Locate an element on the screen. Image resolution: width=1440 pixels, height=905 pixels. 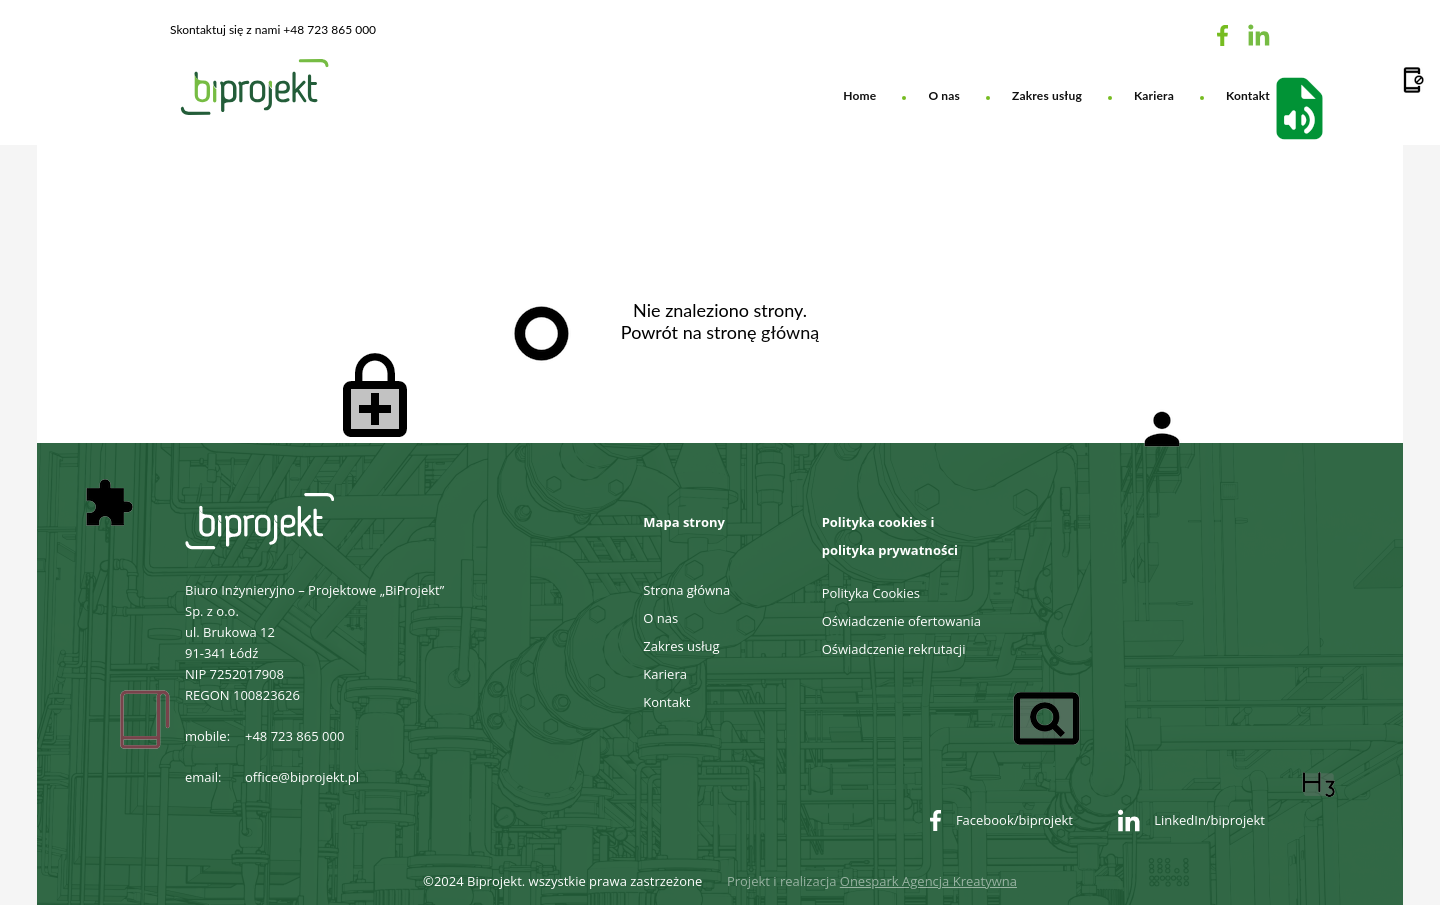
view your profile is located at coordinates (1162, 429).